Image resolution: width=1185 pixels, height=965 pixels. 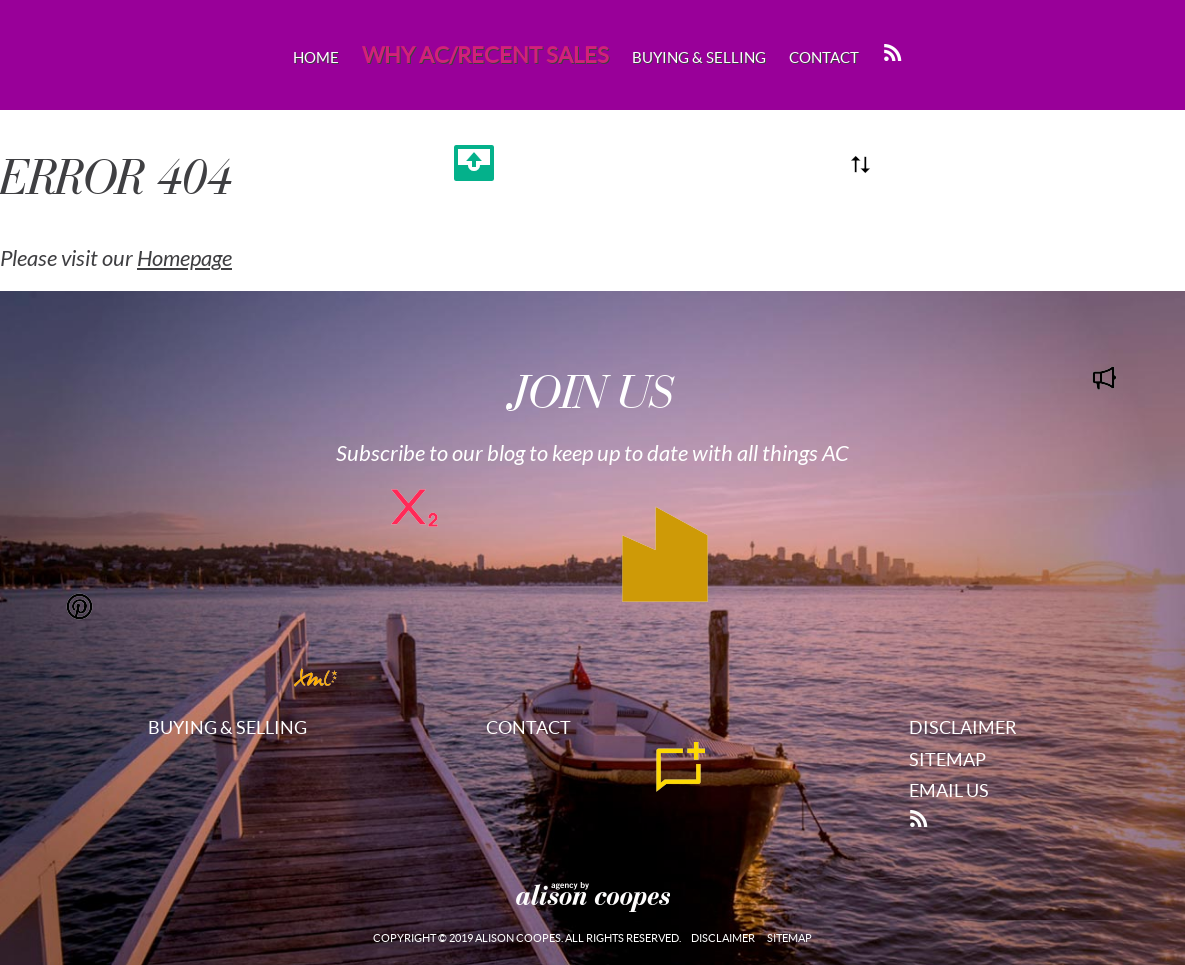 I want to click on export or upload a file, so click(x=474, y=163).